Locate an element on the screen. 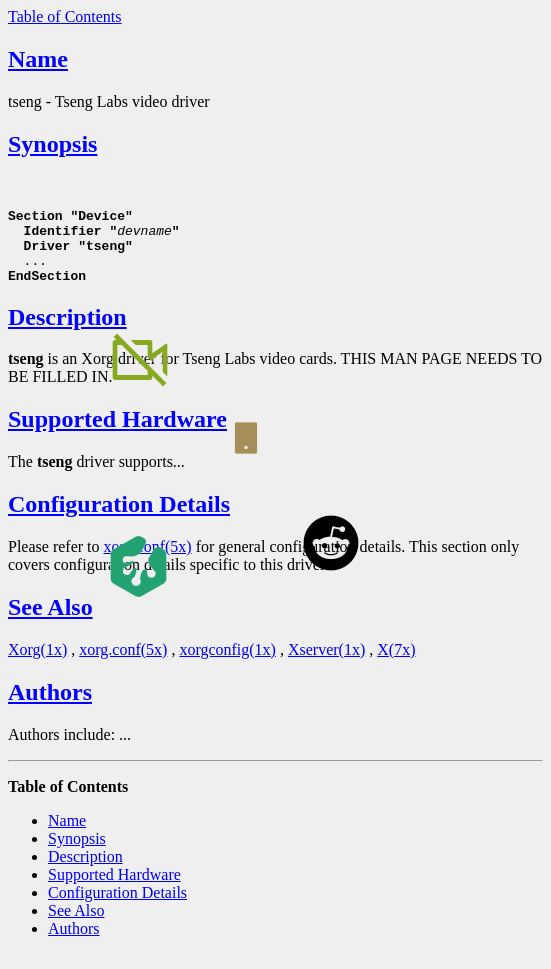 The width and height of the screenshot is (551, 969). access mobile device settings is located at coordinates (246, 438).